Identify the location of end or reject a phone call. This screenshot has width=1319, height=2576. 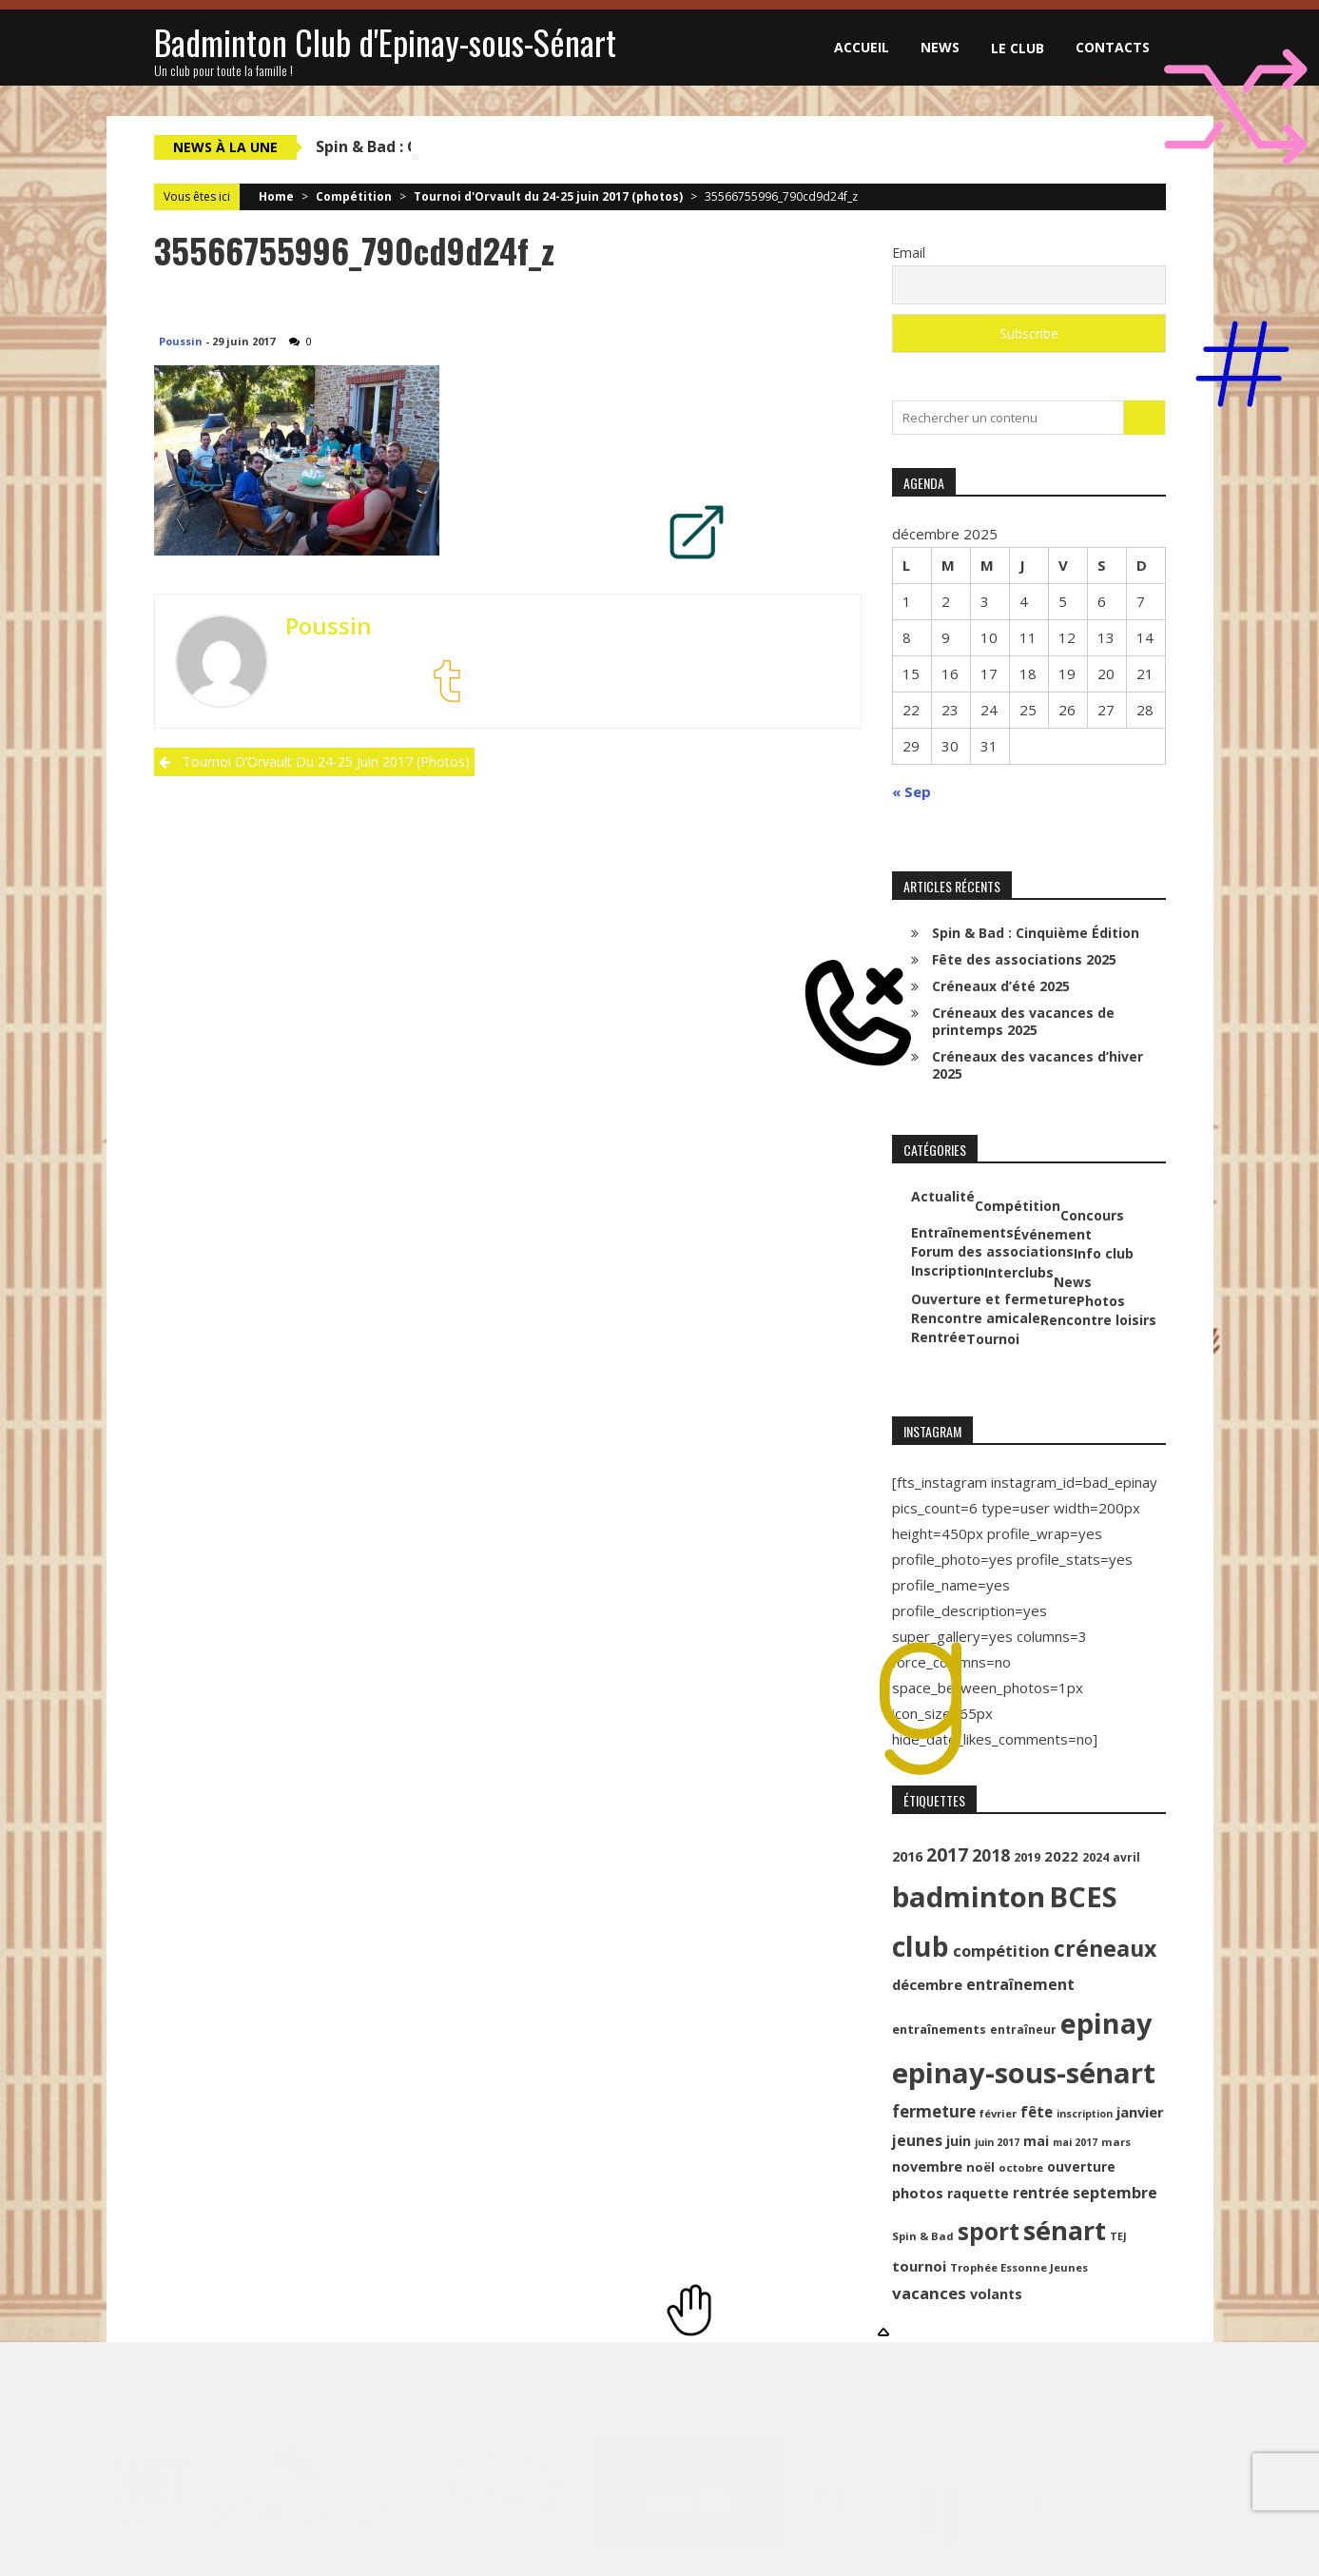
(860, 1010).